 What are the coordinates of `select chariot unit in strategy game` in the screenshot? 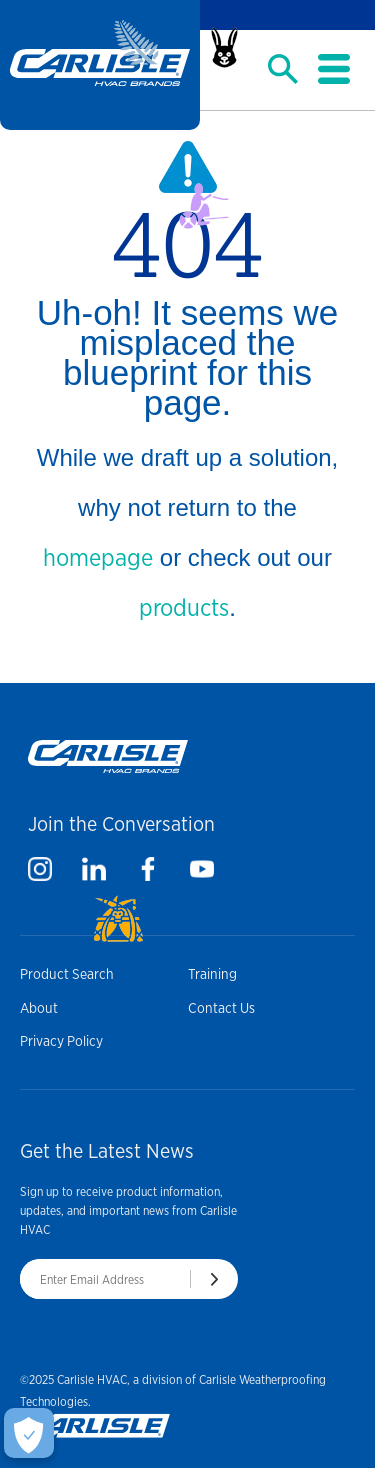 It's located at (203, 204).